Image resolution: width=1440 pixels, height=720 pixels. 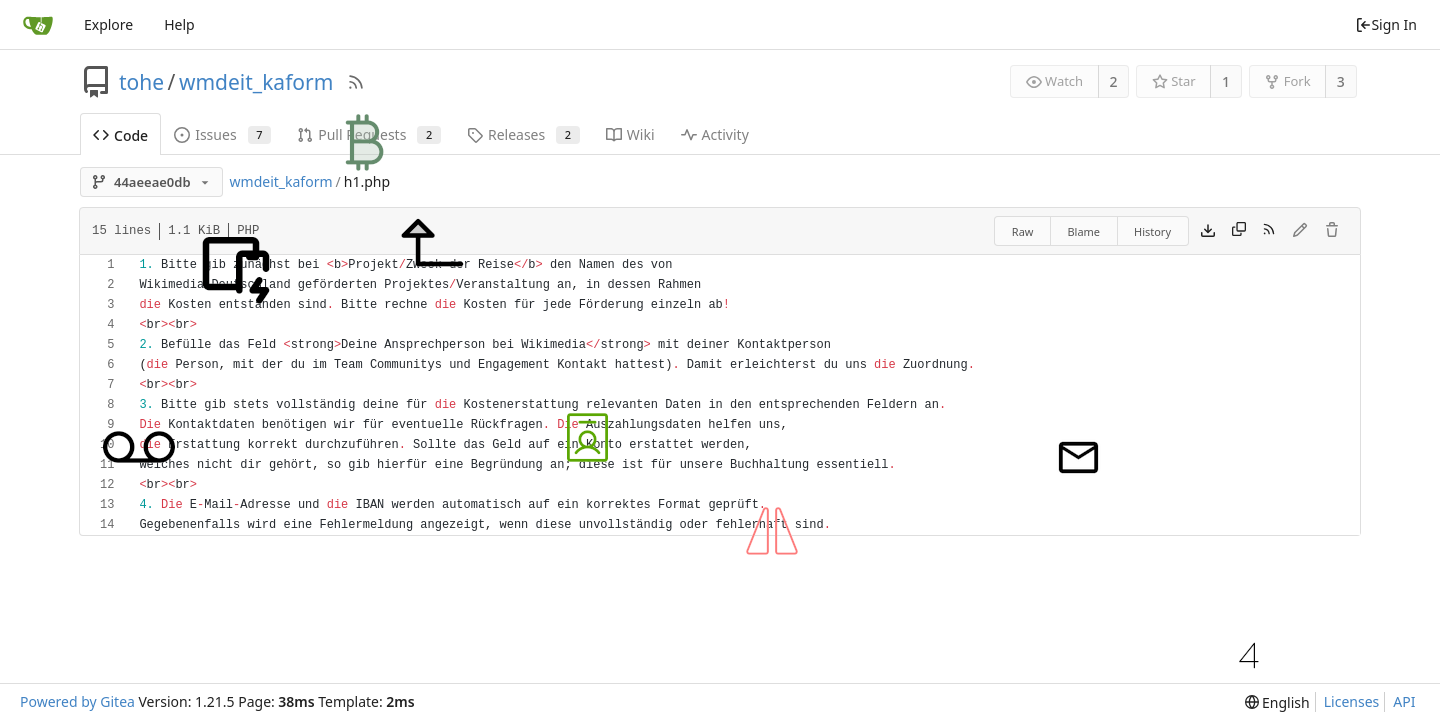 I want to click on view user profile or identification details, so click(x=587, y=437).